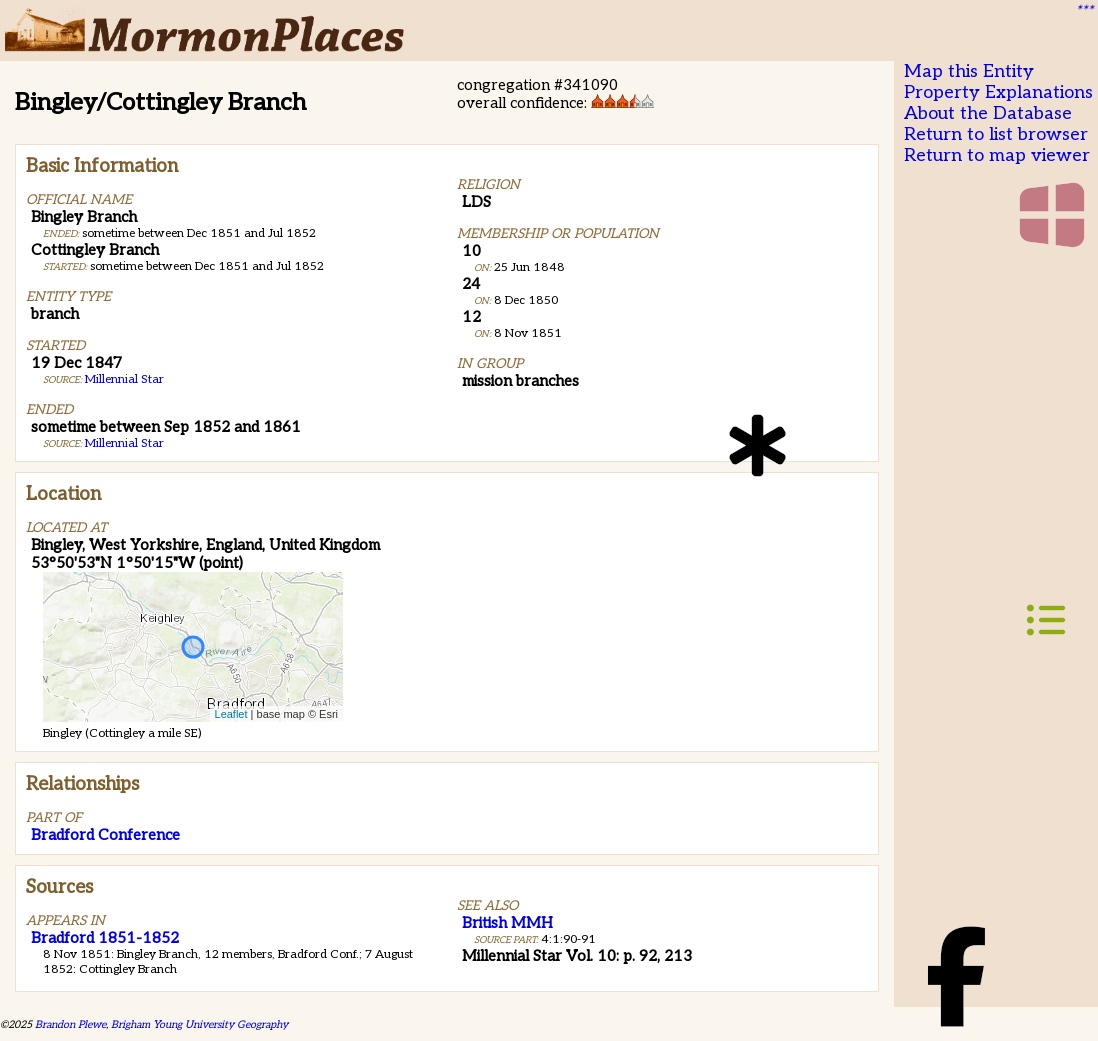 The width and height of the screenshot is (1098, 1041). Describe the element at coordinates (1046, 620) in the screenshot. I see `view items in a bulleted list format` at that location.